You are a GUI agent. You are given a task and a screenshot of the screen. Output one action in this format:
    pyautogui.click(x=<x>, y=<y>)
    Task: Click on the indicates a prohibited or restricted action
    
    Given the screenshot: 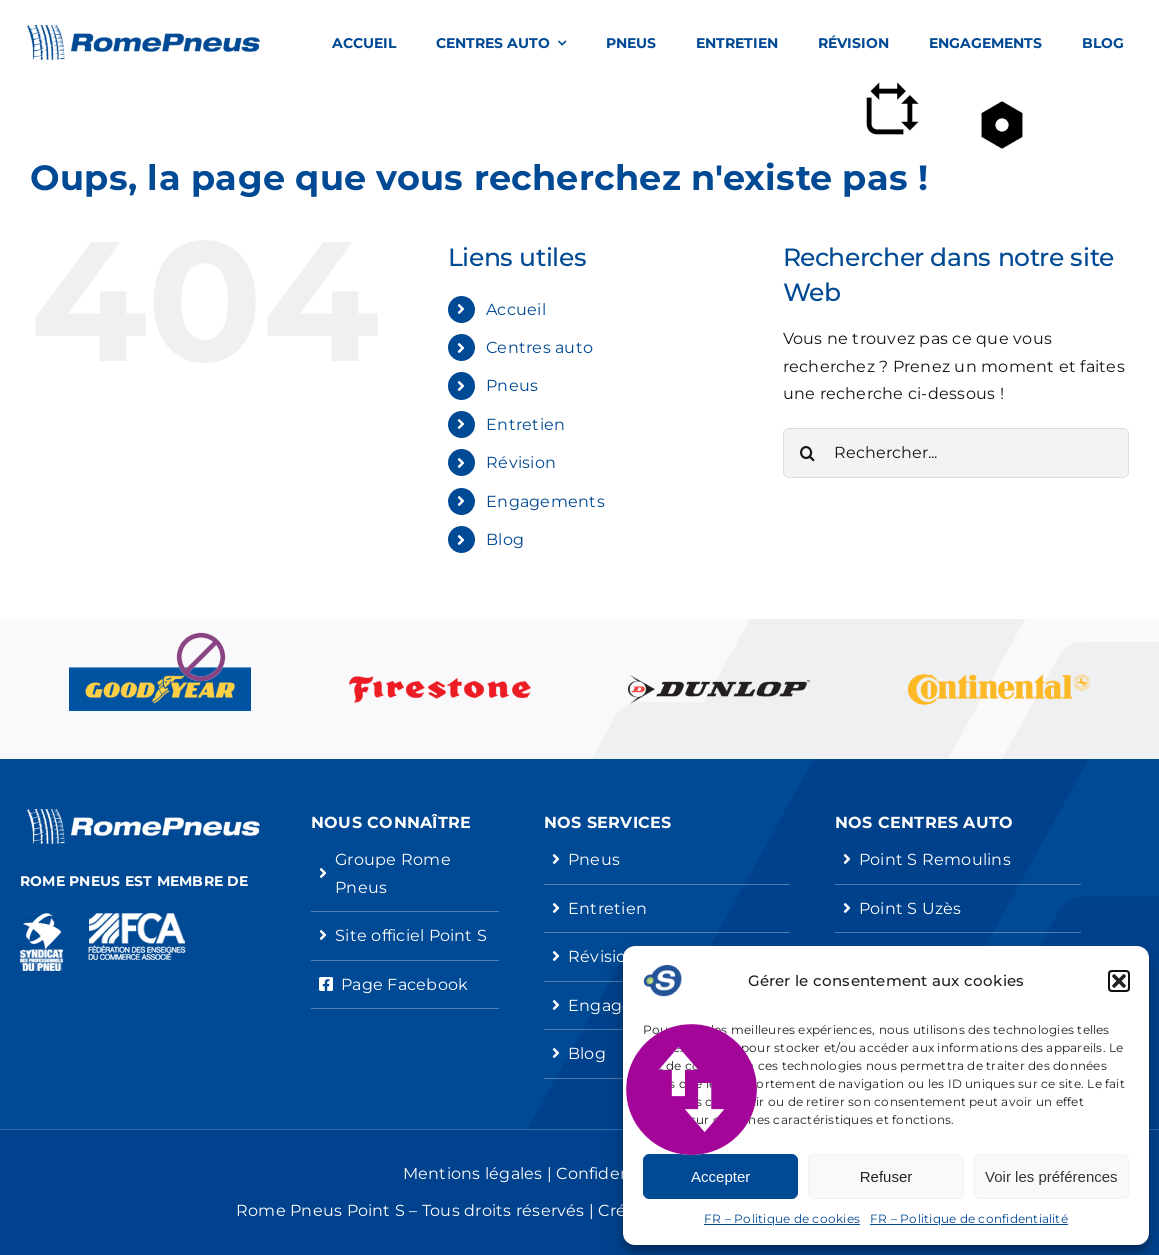 What is the action you would take?
    pyautogui.click(x=201, y=657)
    